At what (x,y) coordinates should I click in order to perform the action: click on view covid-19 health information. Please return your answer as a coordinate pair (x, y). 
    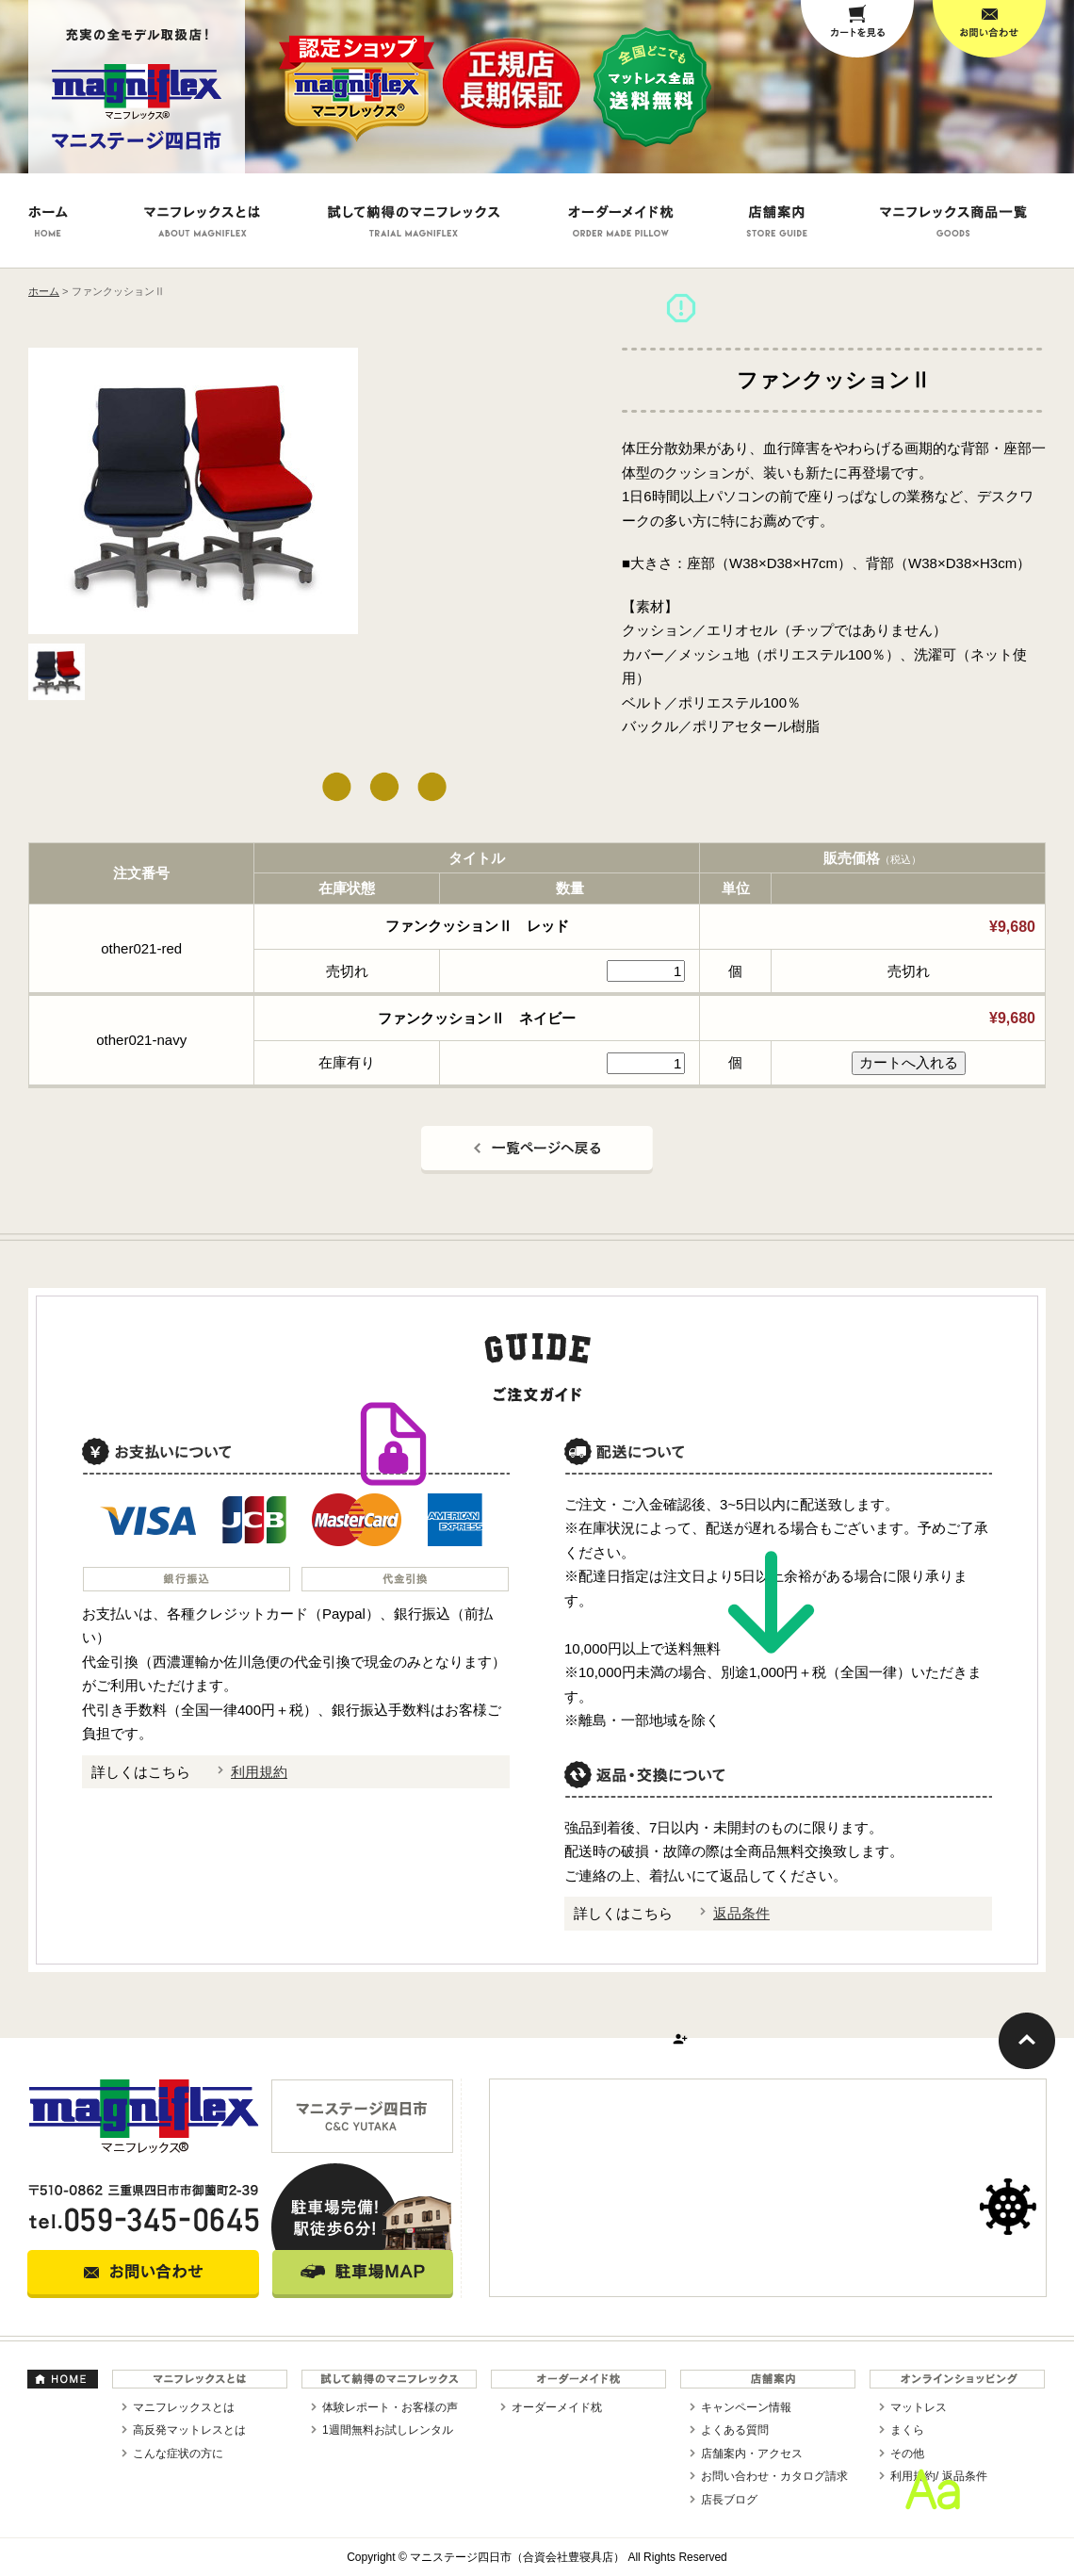
    Looking at the image, I should click on (1008, 2207).